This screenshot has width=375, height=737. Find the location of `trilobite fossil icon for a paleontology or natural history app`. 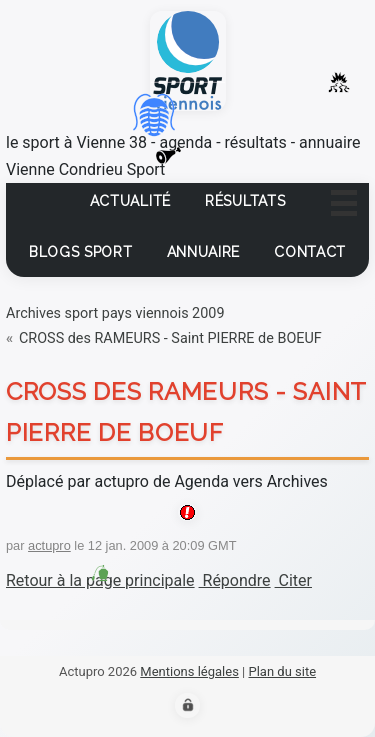

trilobite fossil icon for a paleontology or natural history app is located at coordinates (154, 115).